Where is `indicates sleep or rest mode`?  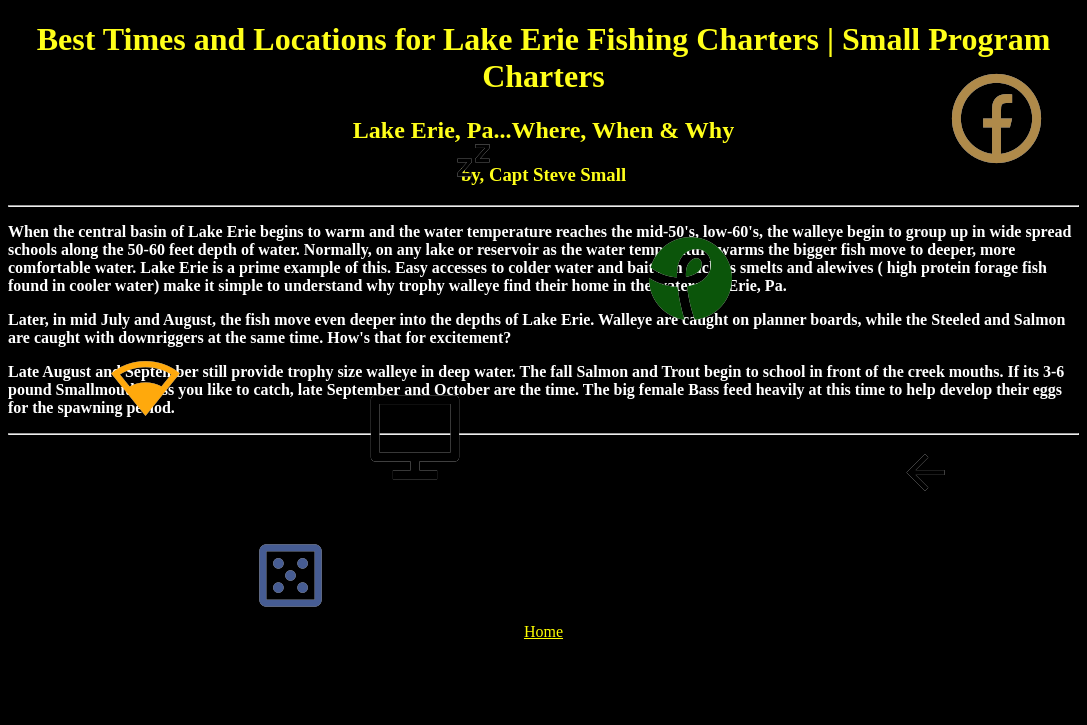 indicates sleep or rest mode is located at coordinates (473, 160).